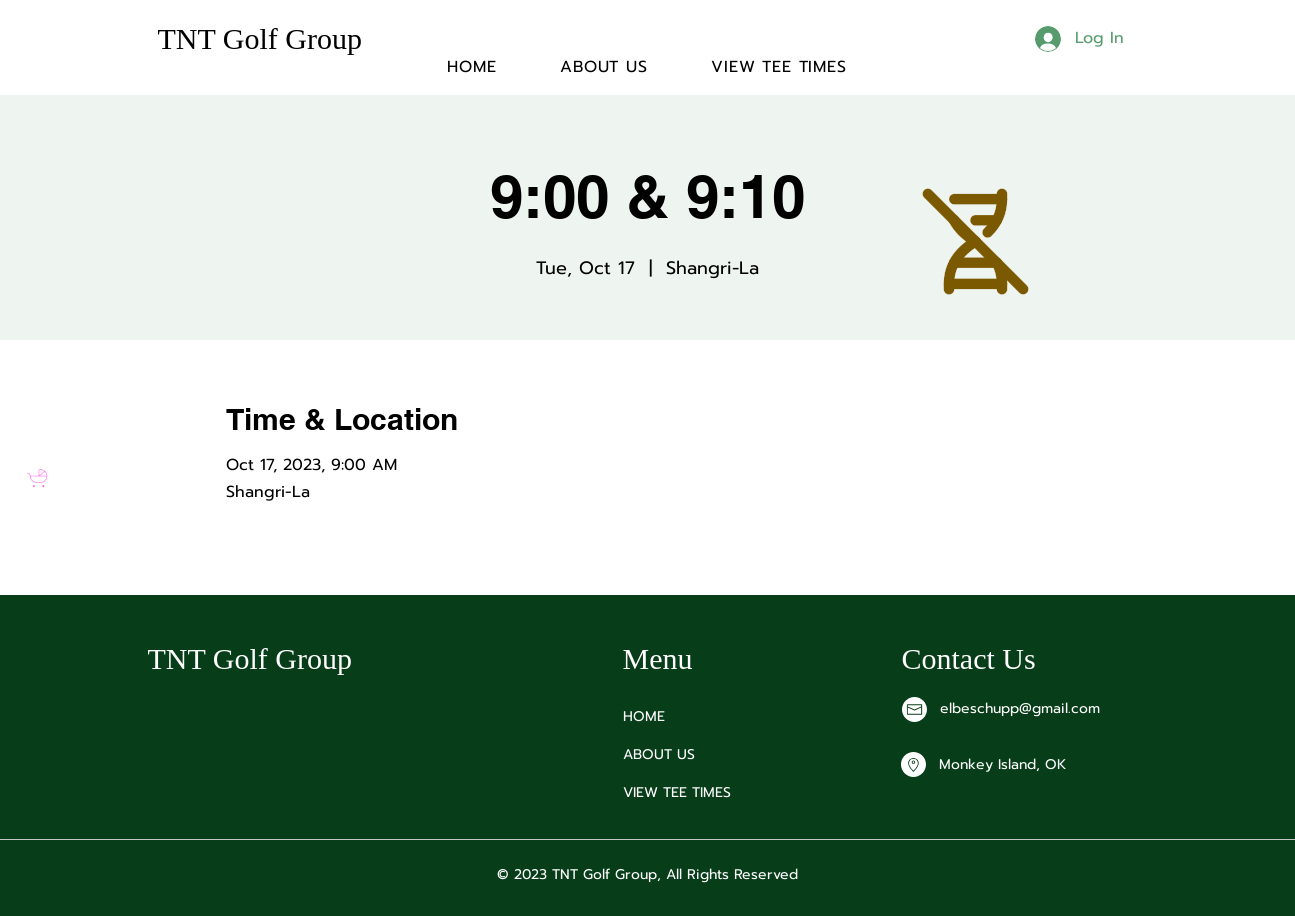 This screenshot has height=916, width=1295. What do you see at coordinates (37, 477) in the screenshot?
I see `access baby or parenting-related features` at bounding box center [37, 477].